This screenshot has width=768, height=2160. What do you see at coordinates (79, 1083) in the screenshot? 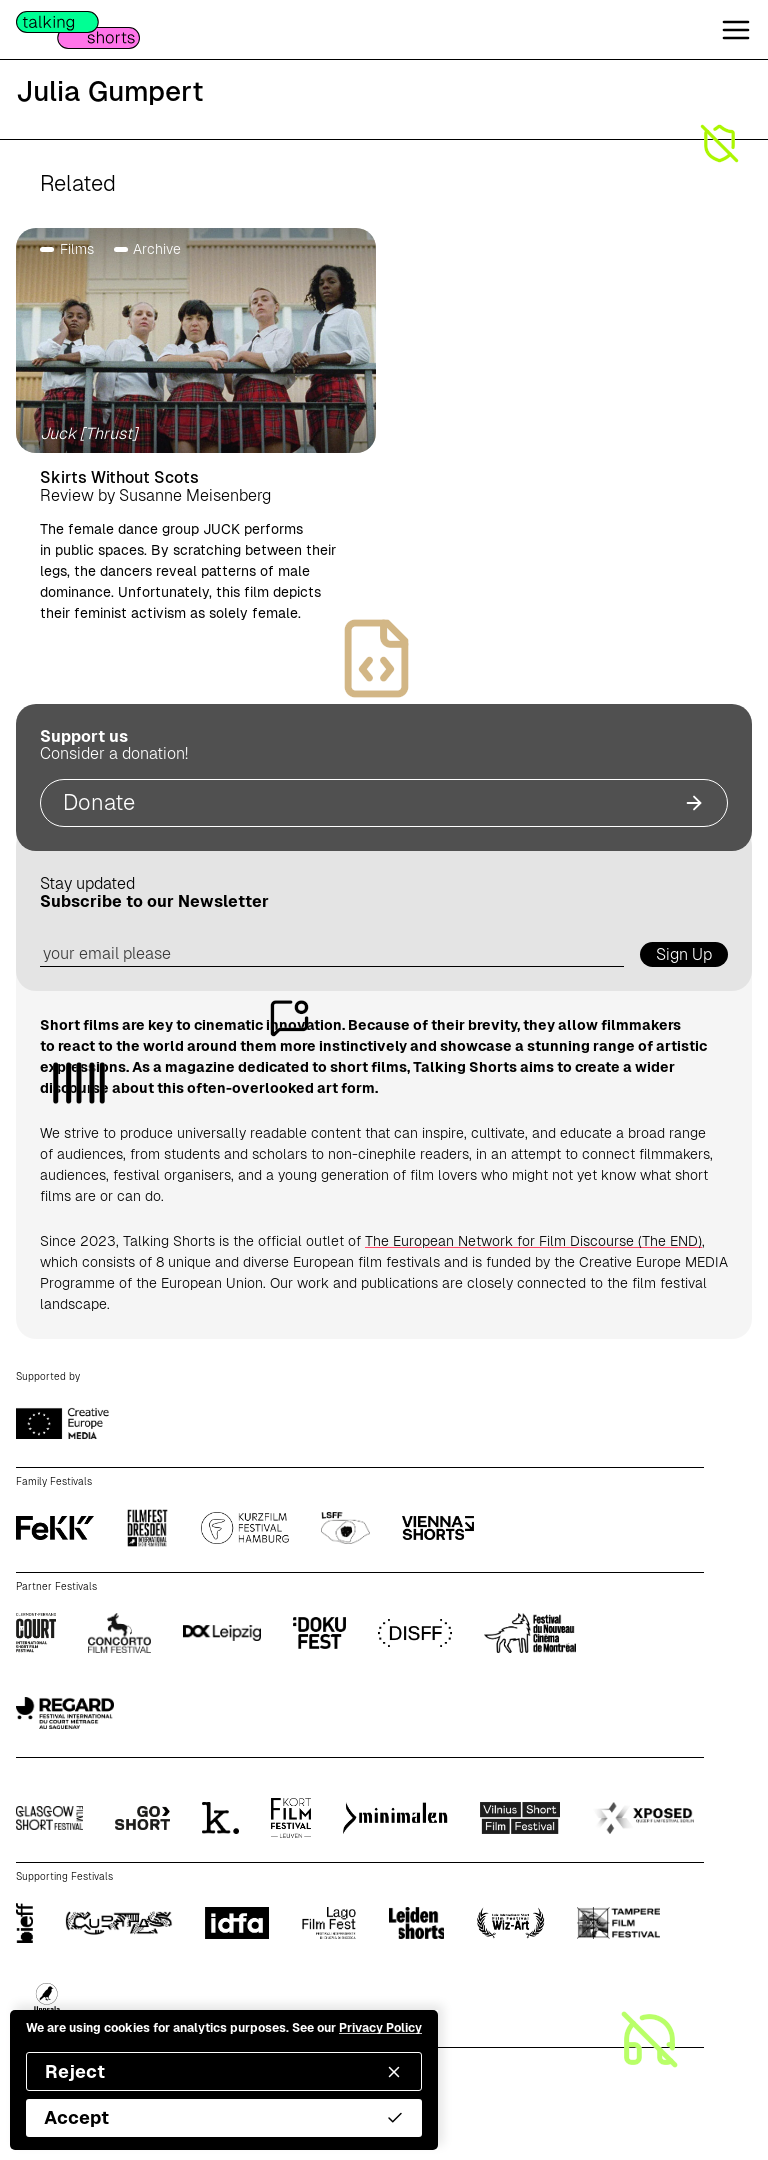
I see `scan a barcode` at bounding box center [79, 1083].